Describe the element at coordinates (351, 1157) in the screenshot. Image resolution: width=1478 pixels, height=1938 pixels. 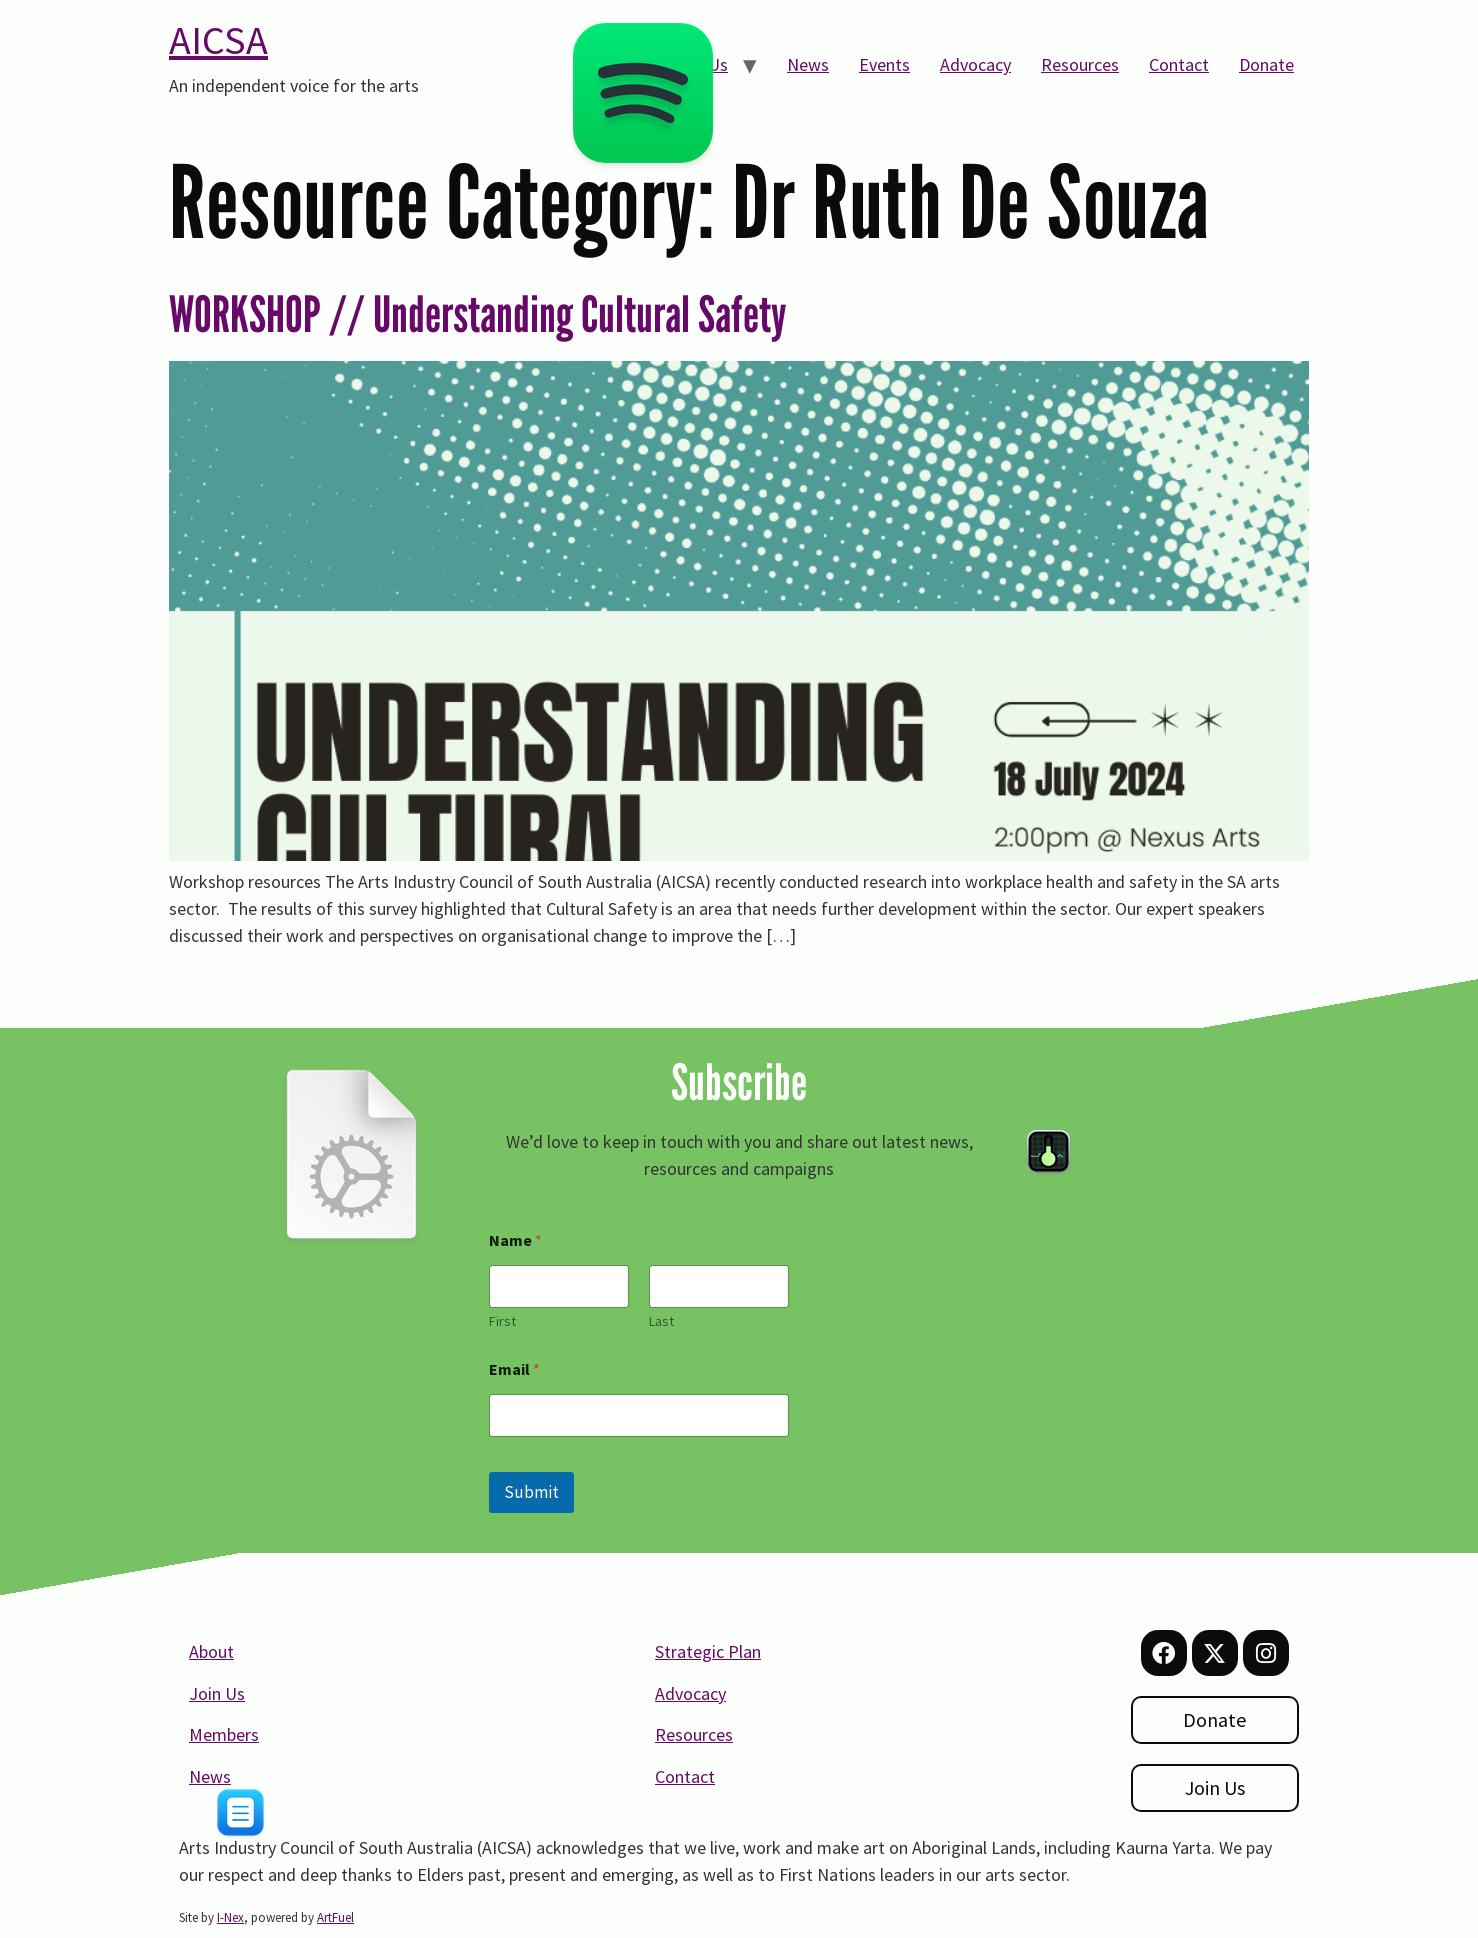
I see `a batch file or executable script` at that location.